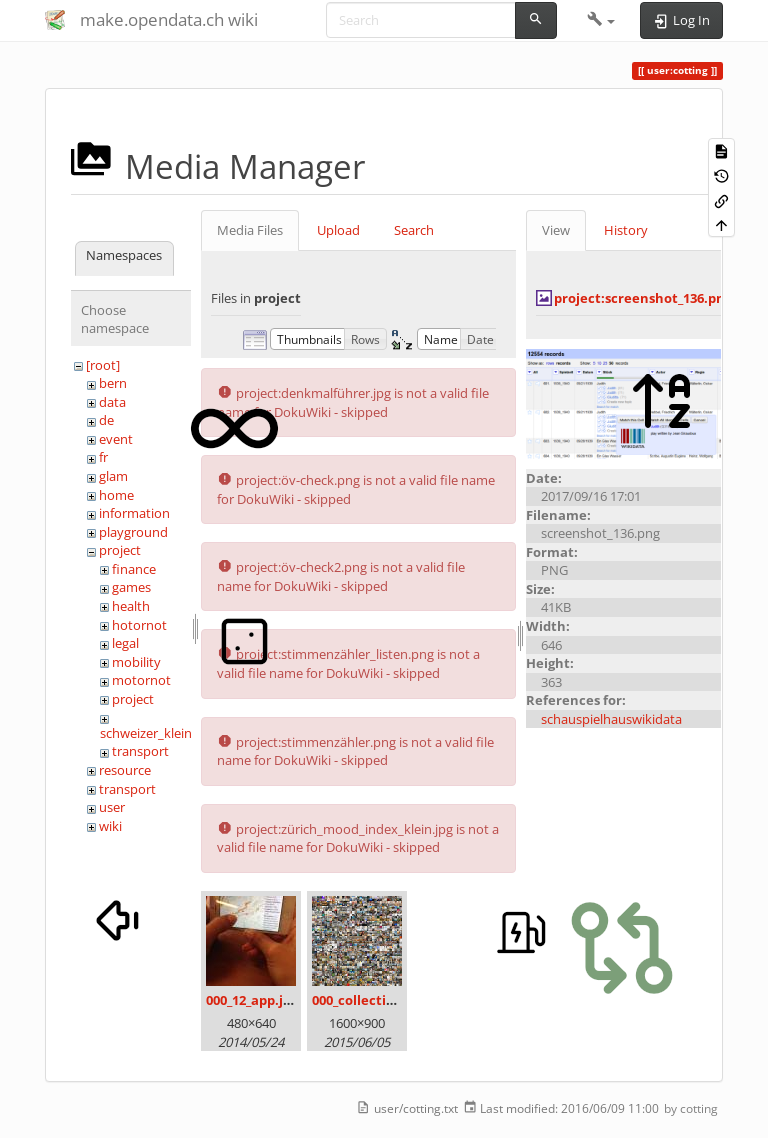 This screenshot has height=1138, width=768. I want to click on indicates unlimited or infinite content, so click(234, 428).